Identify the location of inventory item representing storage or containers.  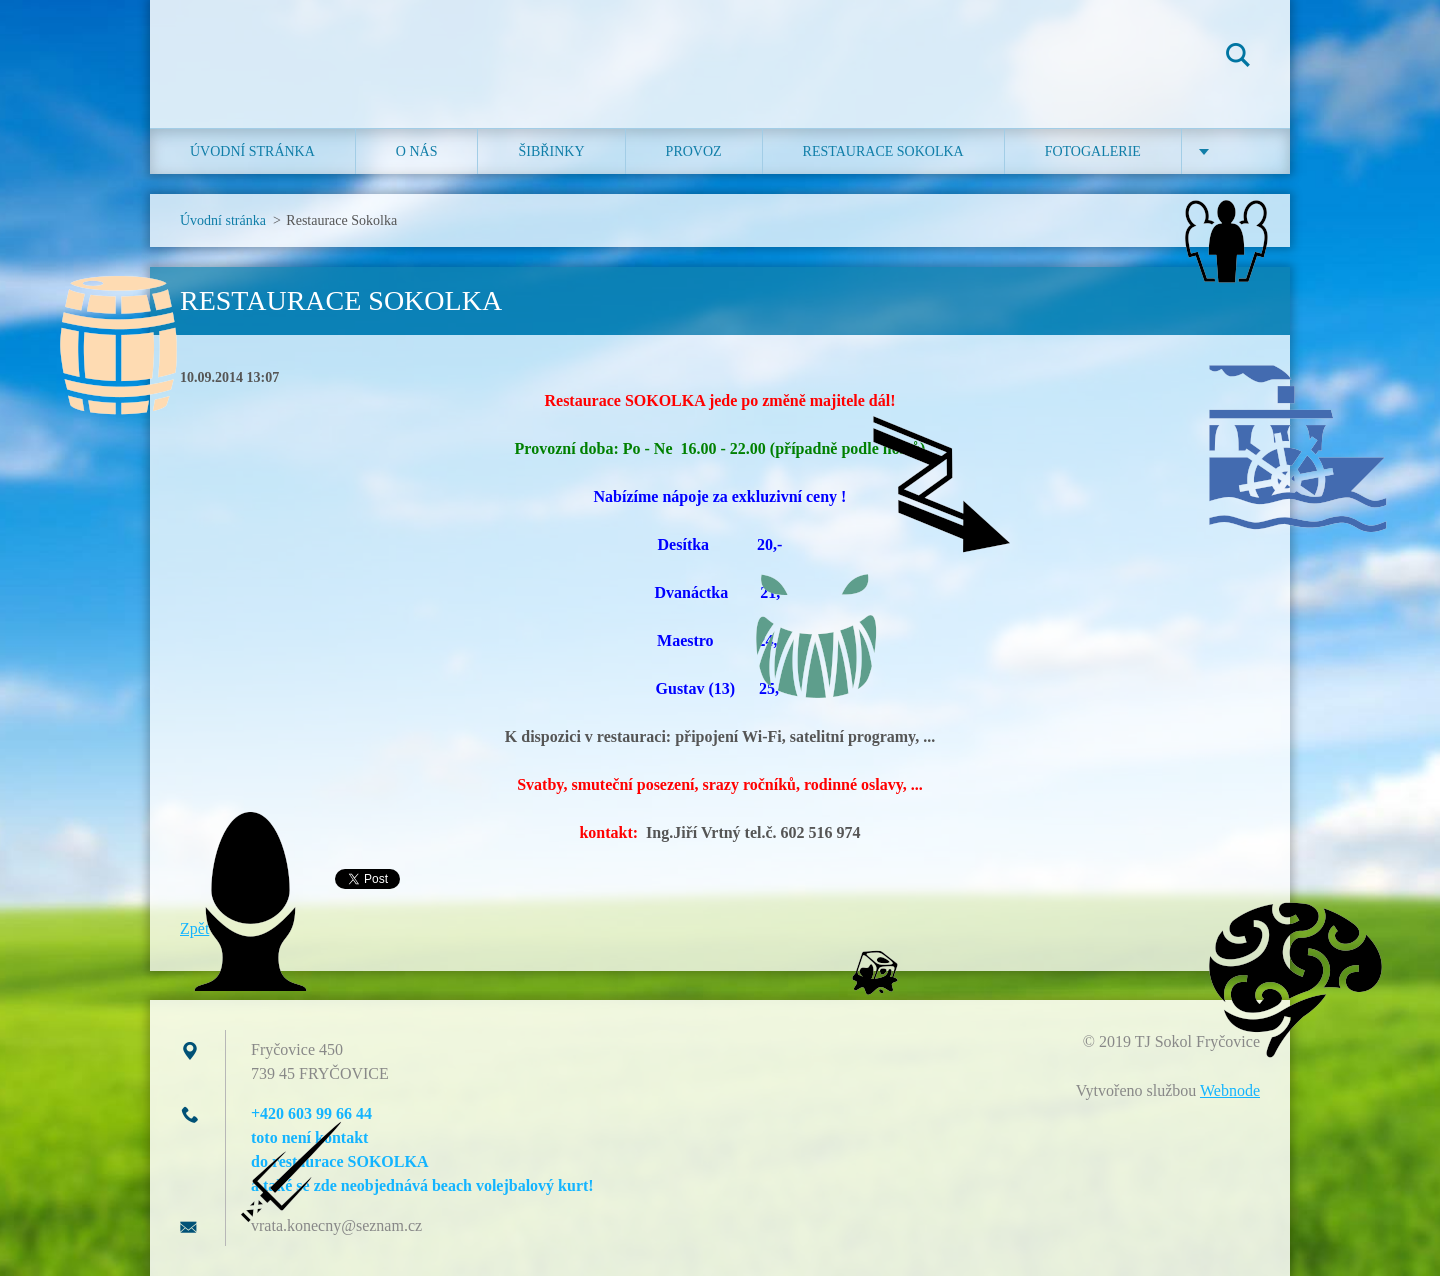
(118, 344).